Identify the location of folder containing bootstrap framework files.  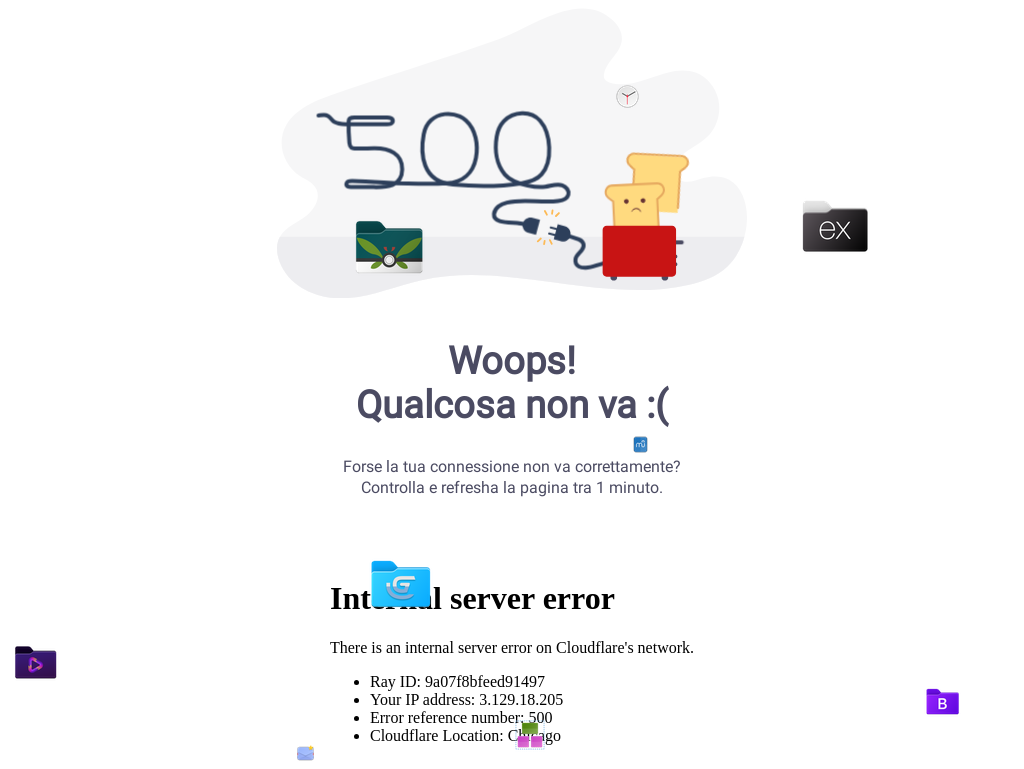
(942, 702).